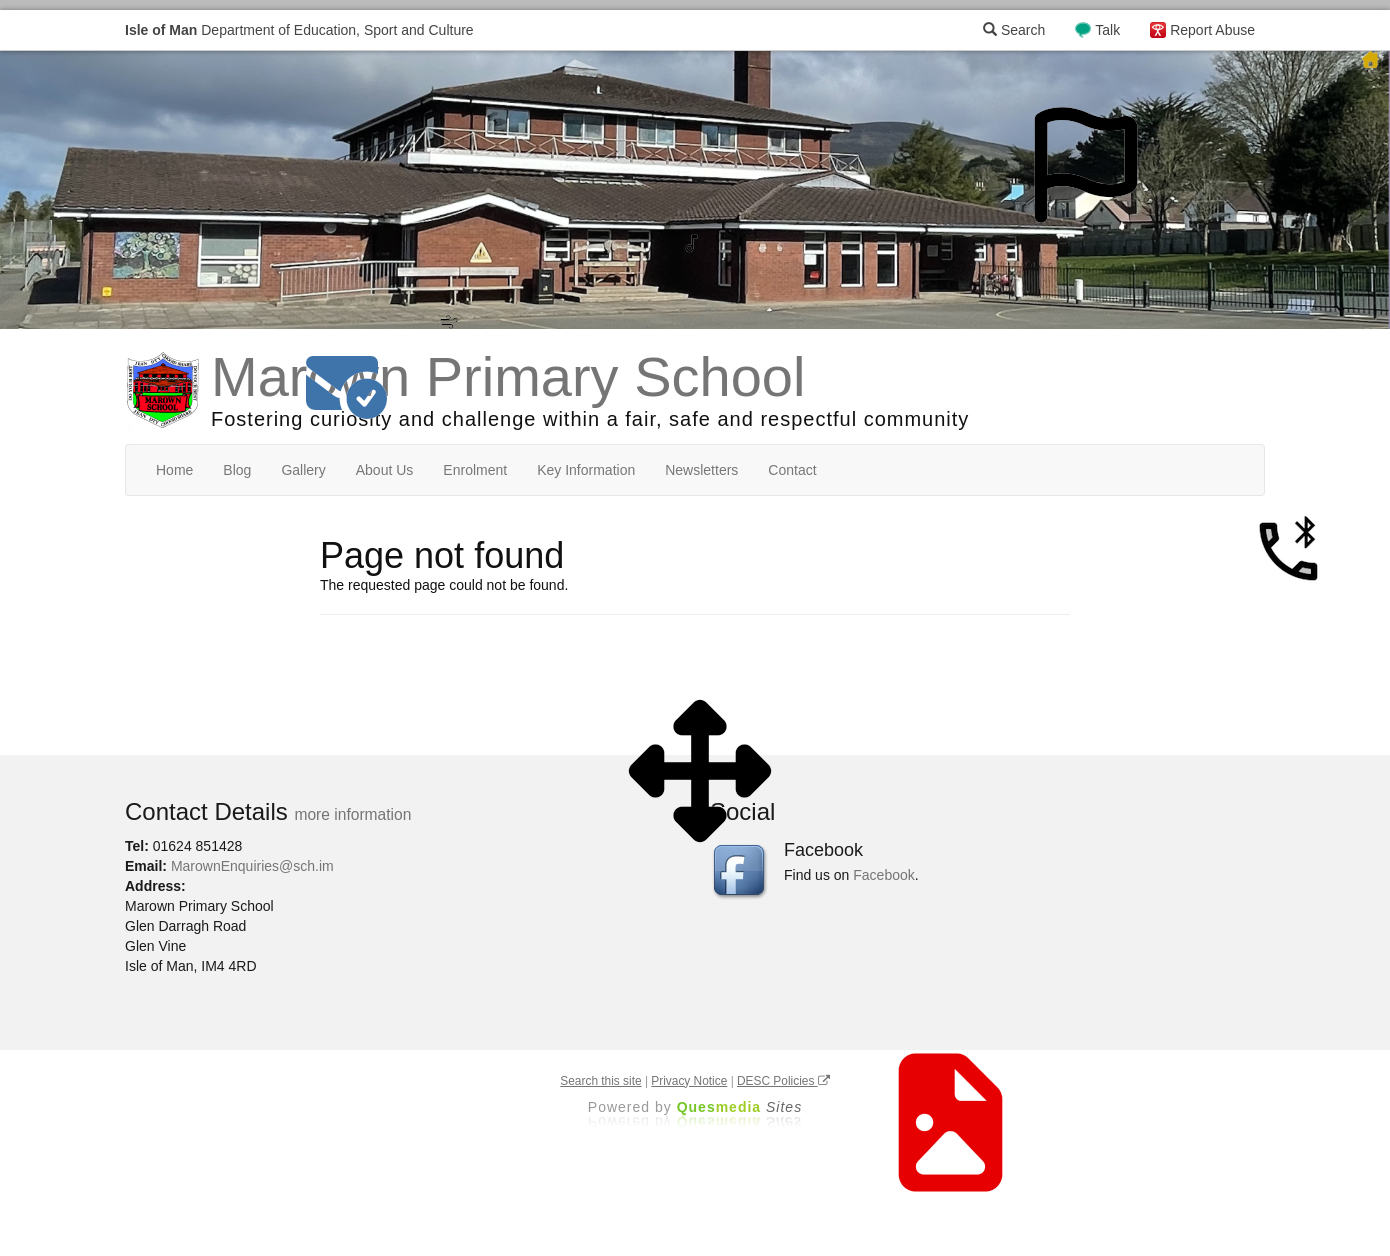 This screenshot has height=1256, width=1390. Describe the element at coordinates (1370, 59) in the screenshot. I see `go to home screen` at that location.